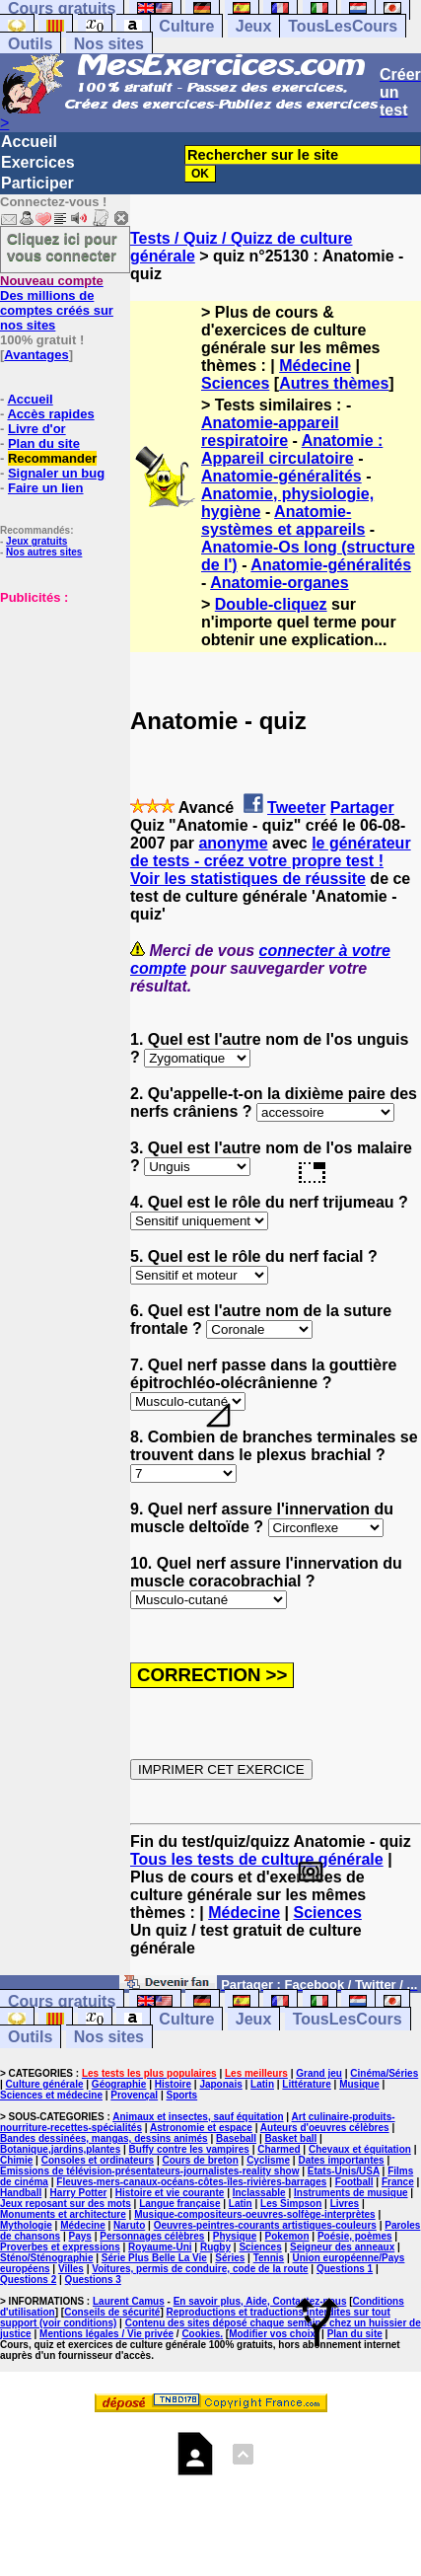  I want to click on view contact details, so click(195, 2454).